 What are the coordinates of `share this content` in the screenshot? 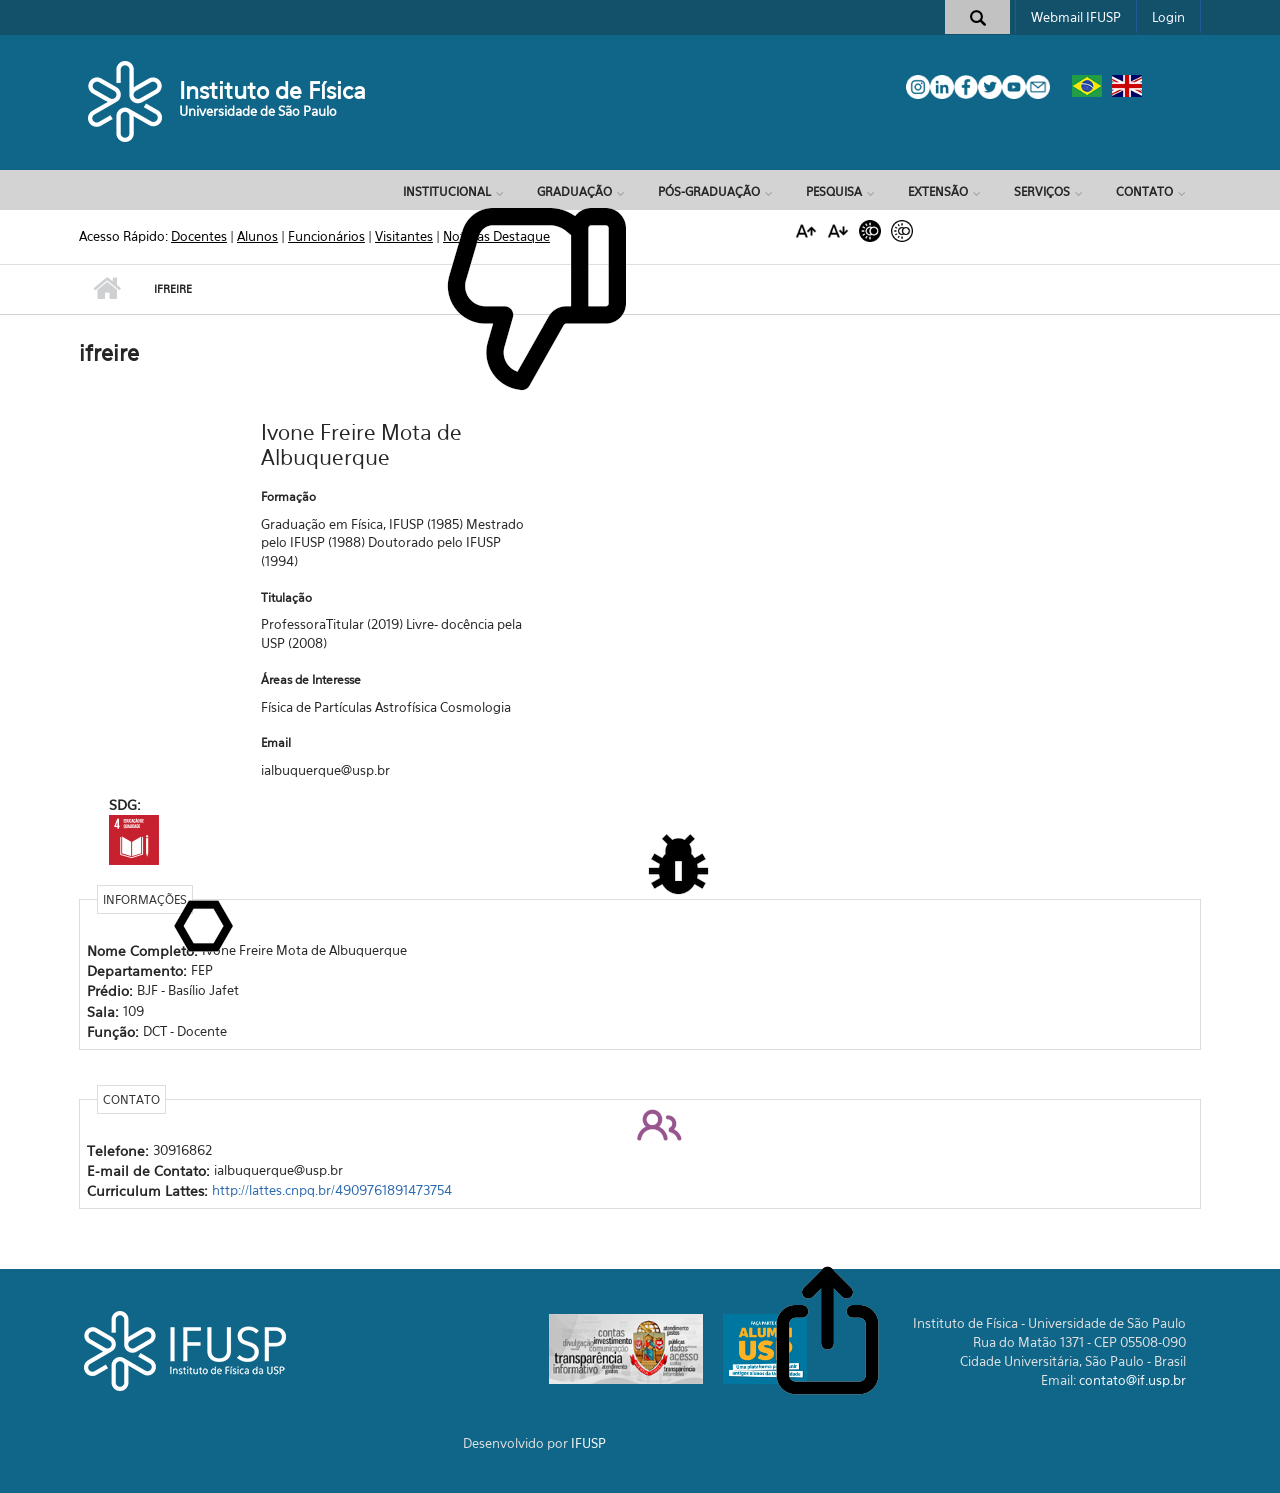 It's located at (827, 1330).